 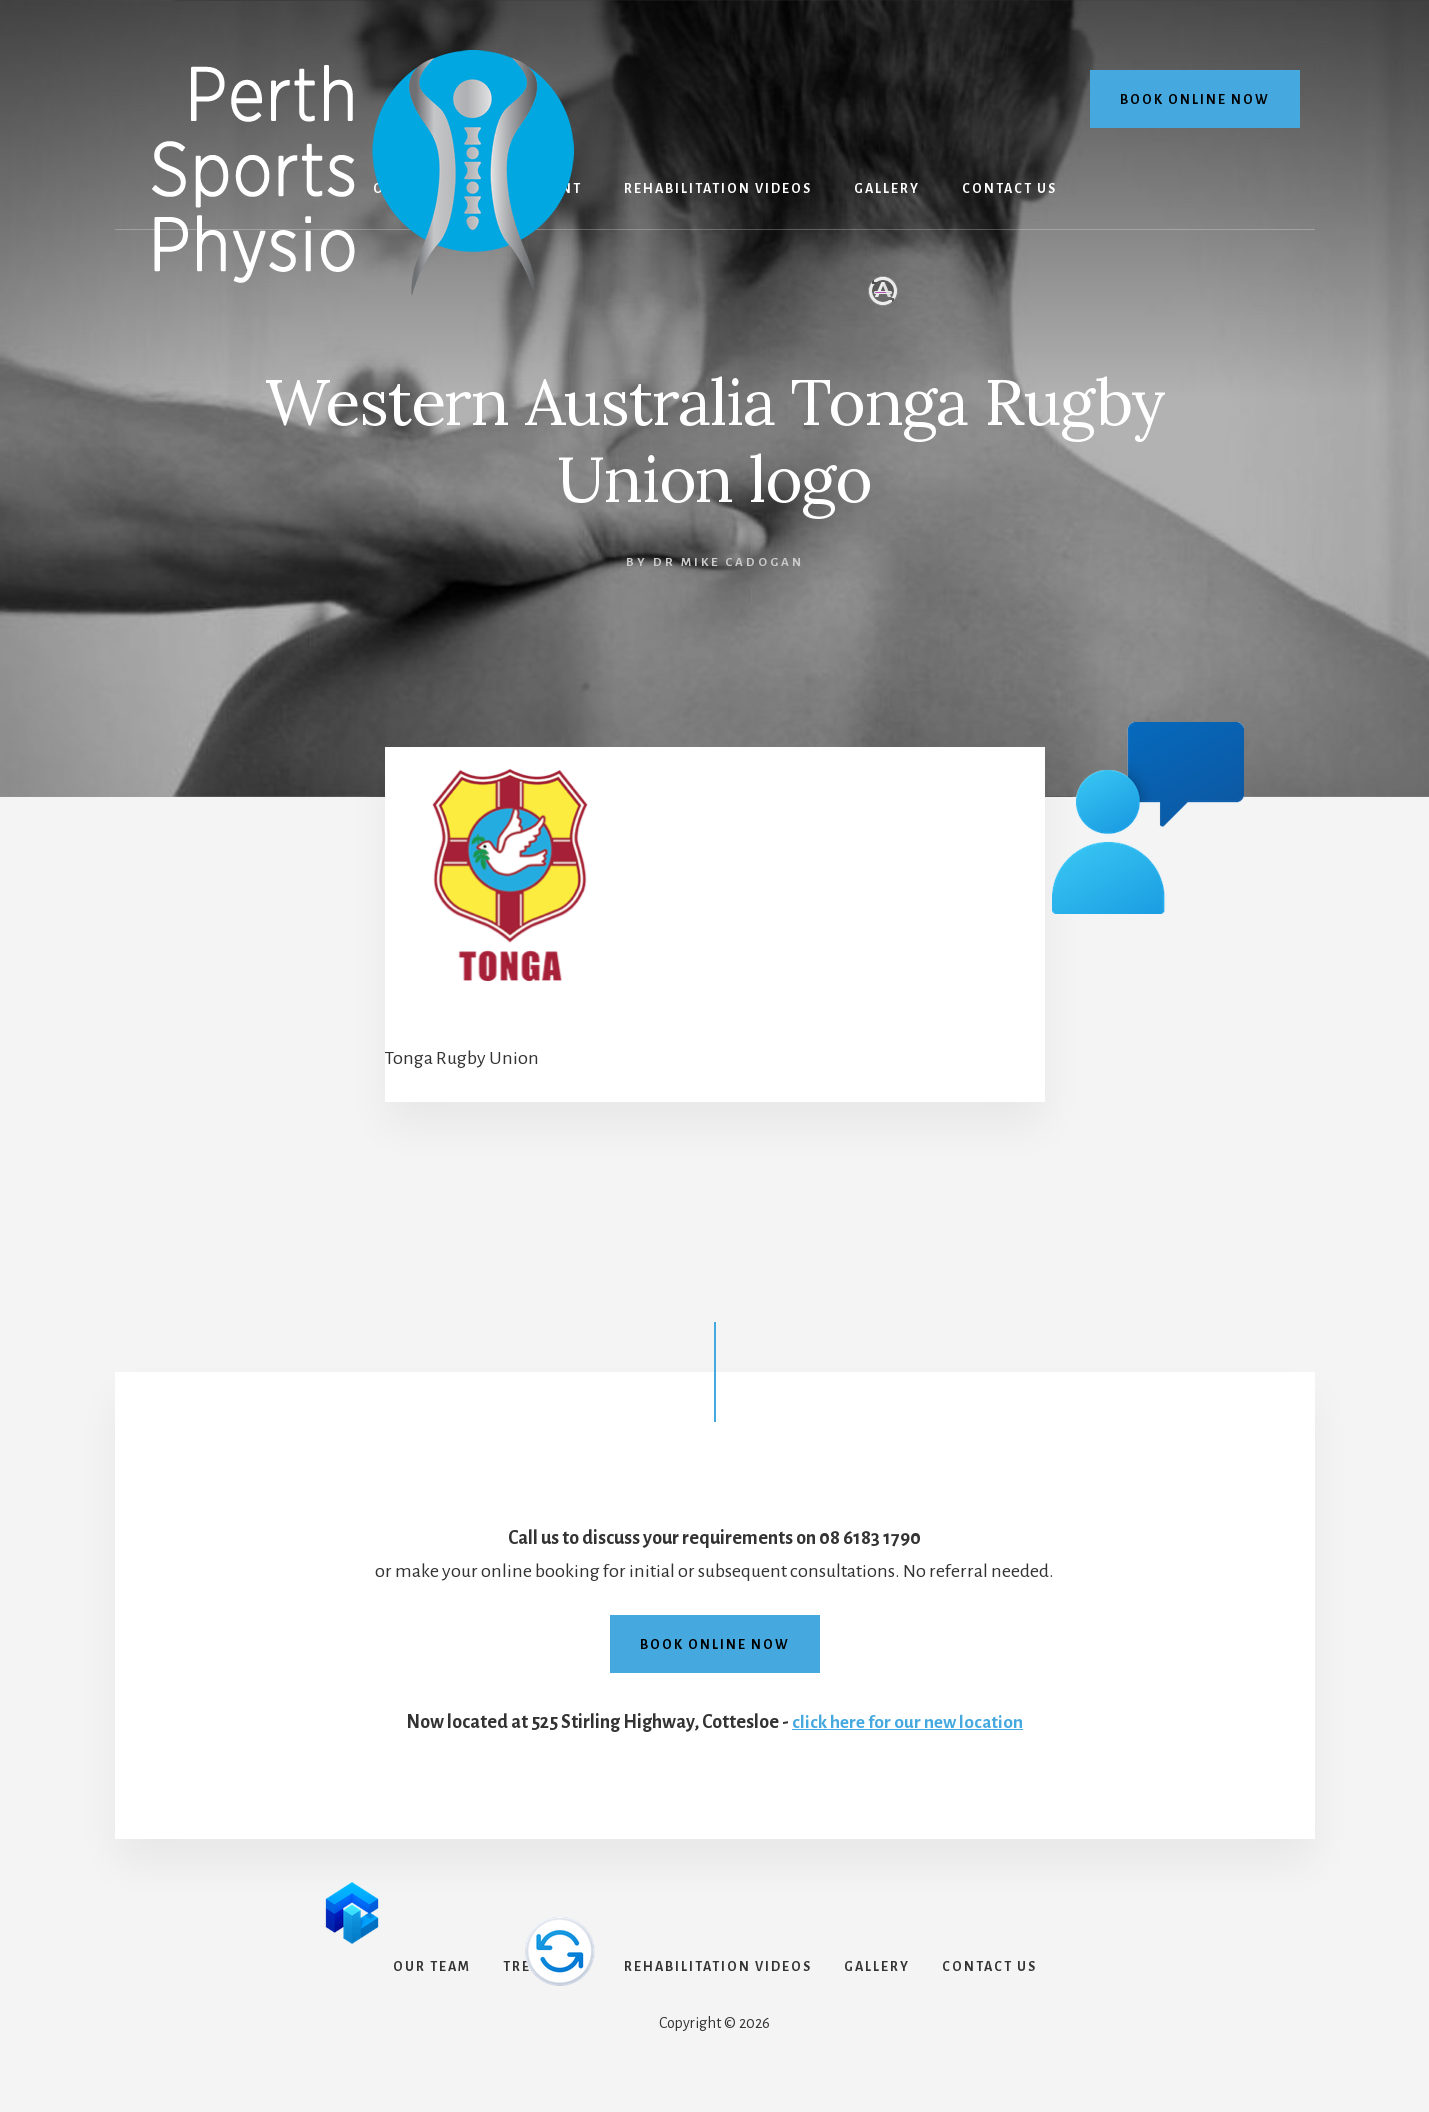 What do you see at coordinates (1148, 818) in the screenshot?
I see `open the feedback hub app` at bounding box center [1148, 818].